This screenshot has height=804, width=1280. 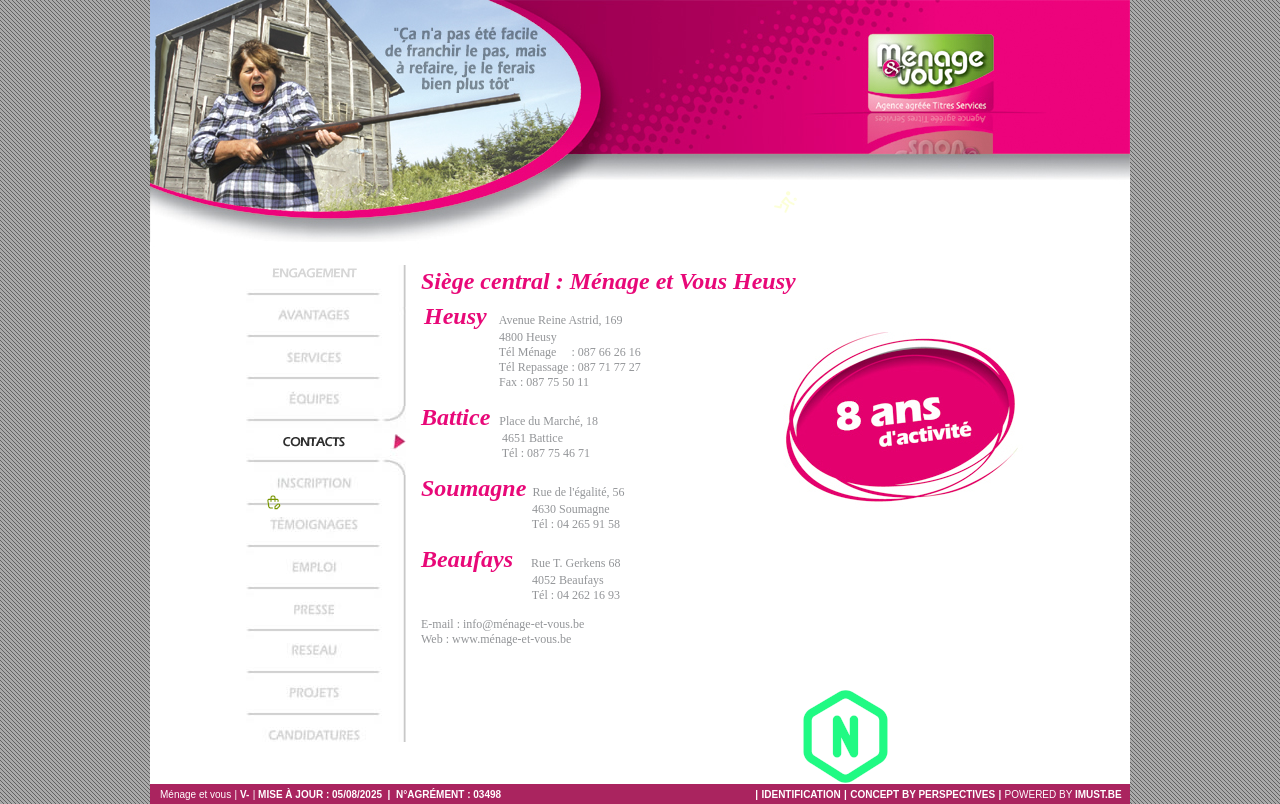 I want to click on access volleyball or beach sports activities, so click(x=786, y=202).